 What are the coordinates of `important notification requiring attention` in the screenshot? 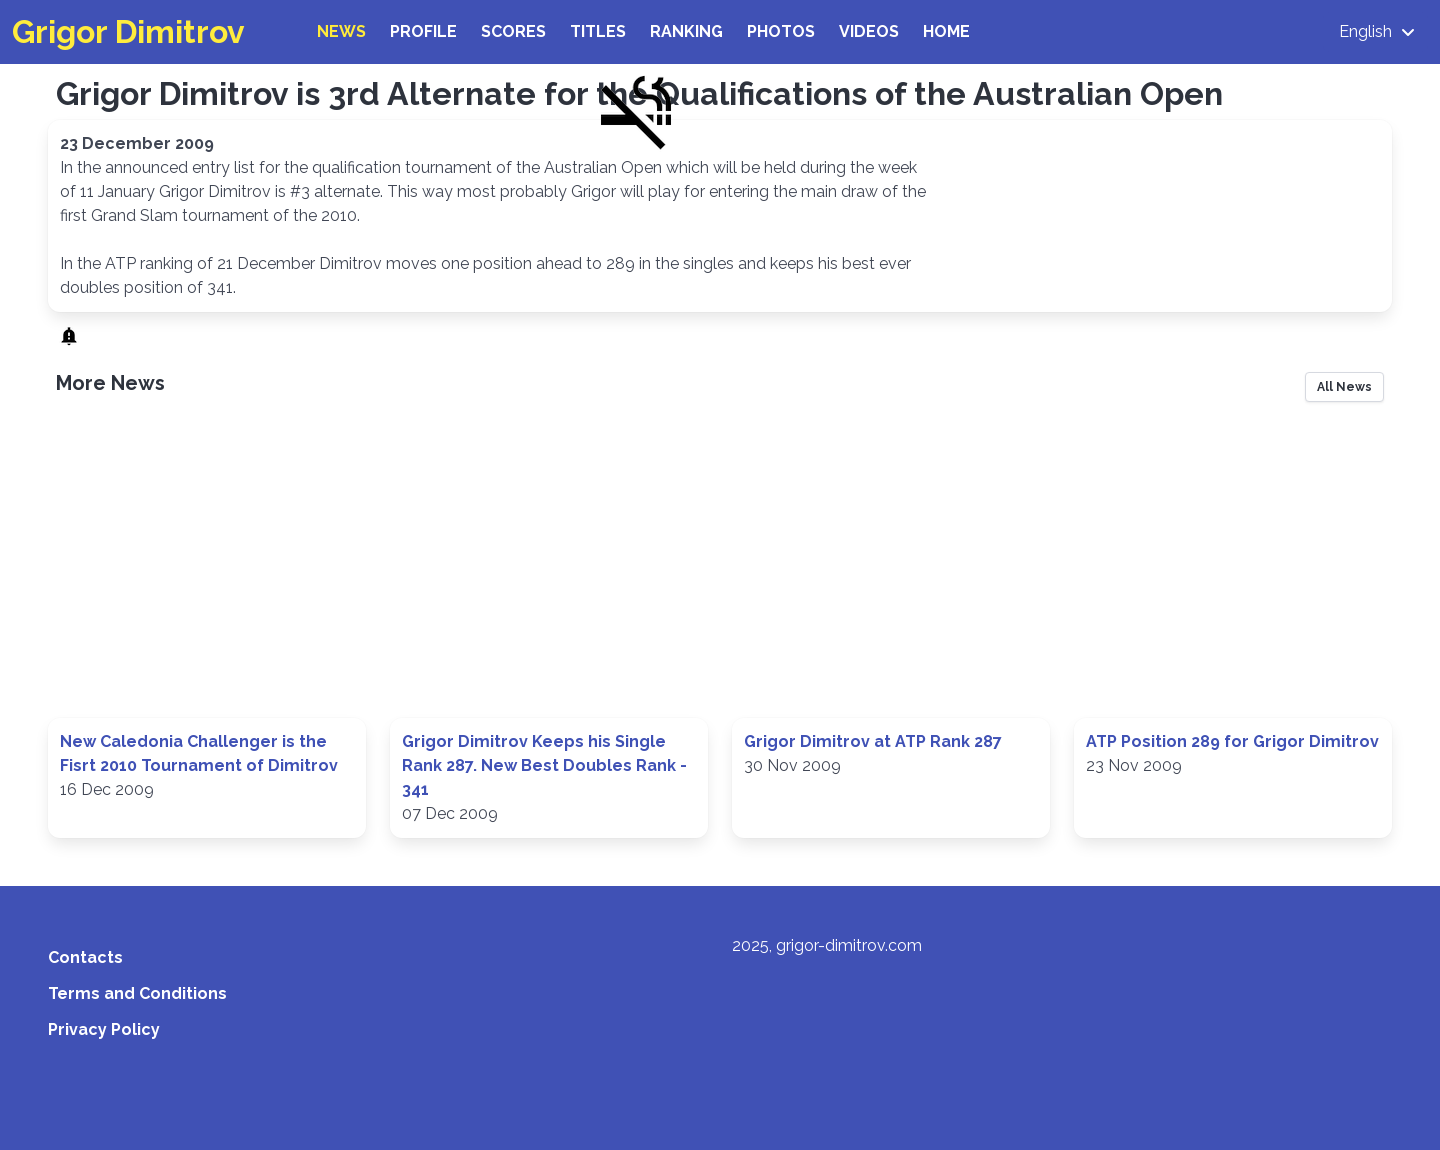 It's located at (69, 336).